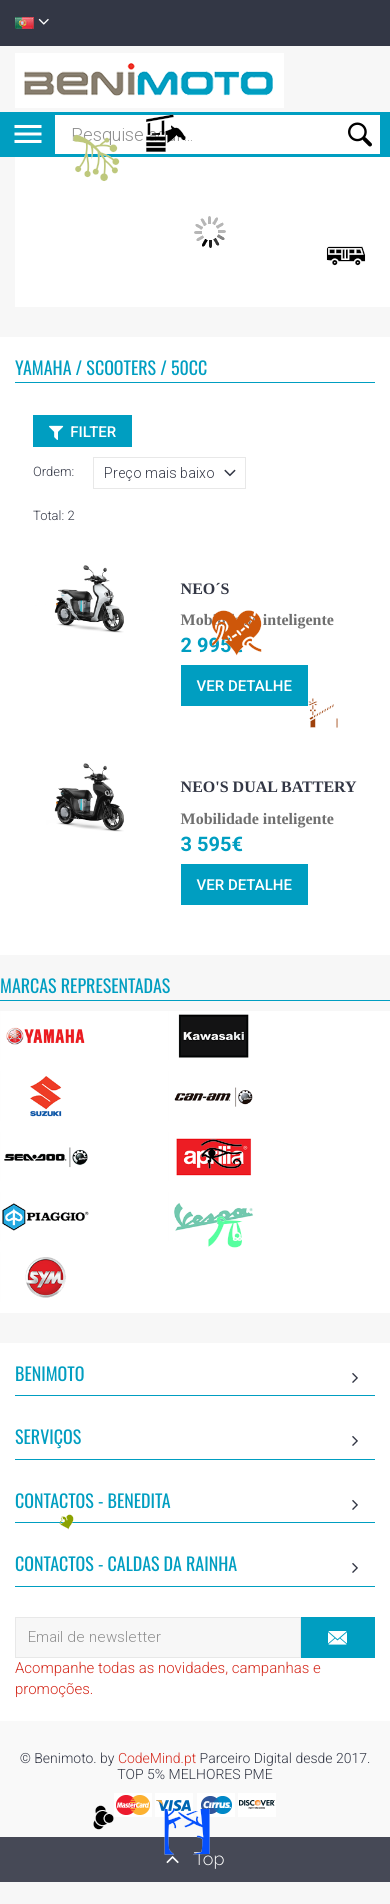 The width and height of the screenshot is (390, 1904). What do you see at coordinates (96, 157) in the screenshot?
I see `elderberry ingredient or crafting material` at bounding box center [96, 157].